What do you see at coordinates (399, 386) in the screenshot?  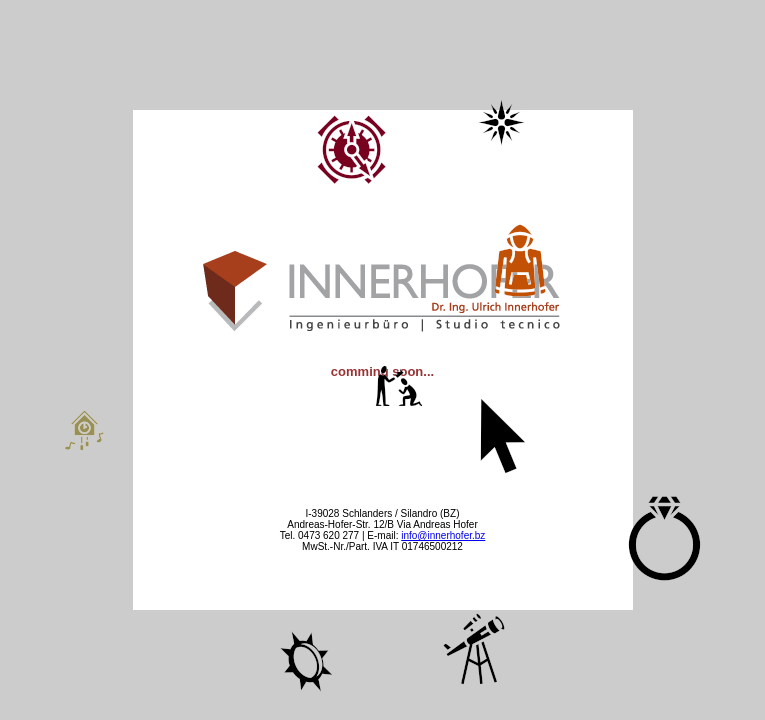 I see `indicates a coronation or crowning ceremony event` at bounding box center [399, 386].